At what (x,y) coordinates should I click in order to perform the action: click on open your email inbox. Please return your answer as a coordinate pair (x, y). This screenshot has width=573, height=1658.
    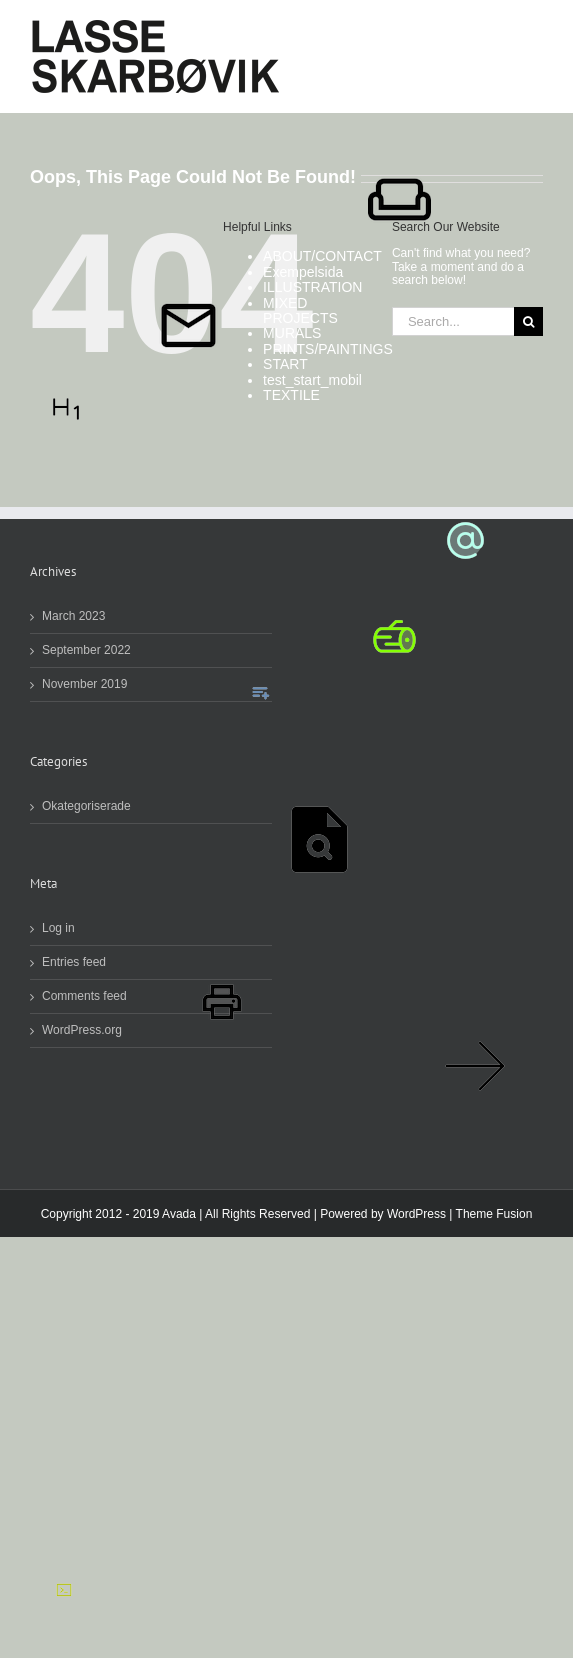
    Looking at the image, I should click on (188, 325).